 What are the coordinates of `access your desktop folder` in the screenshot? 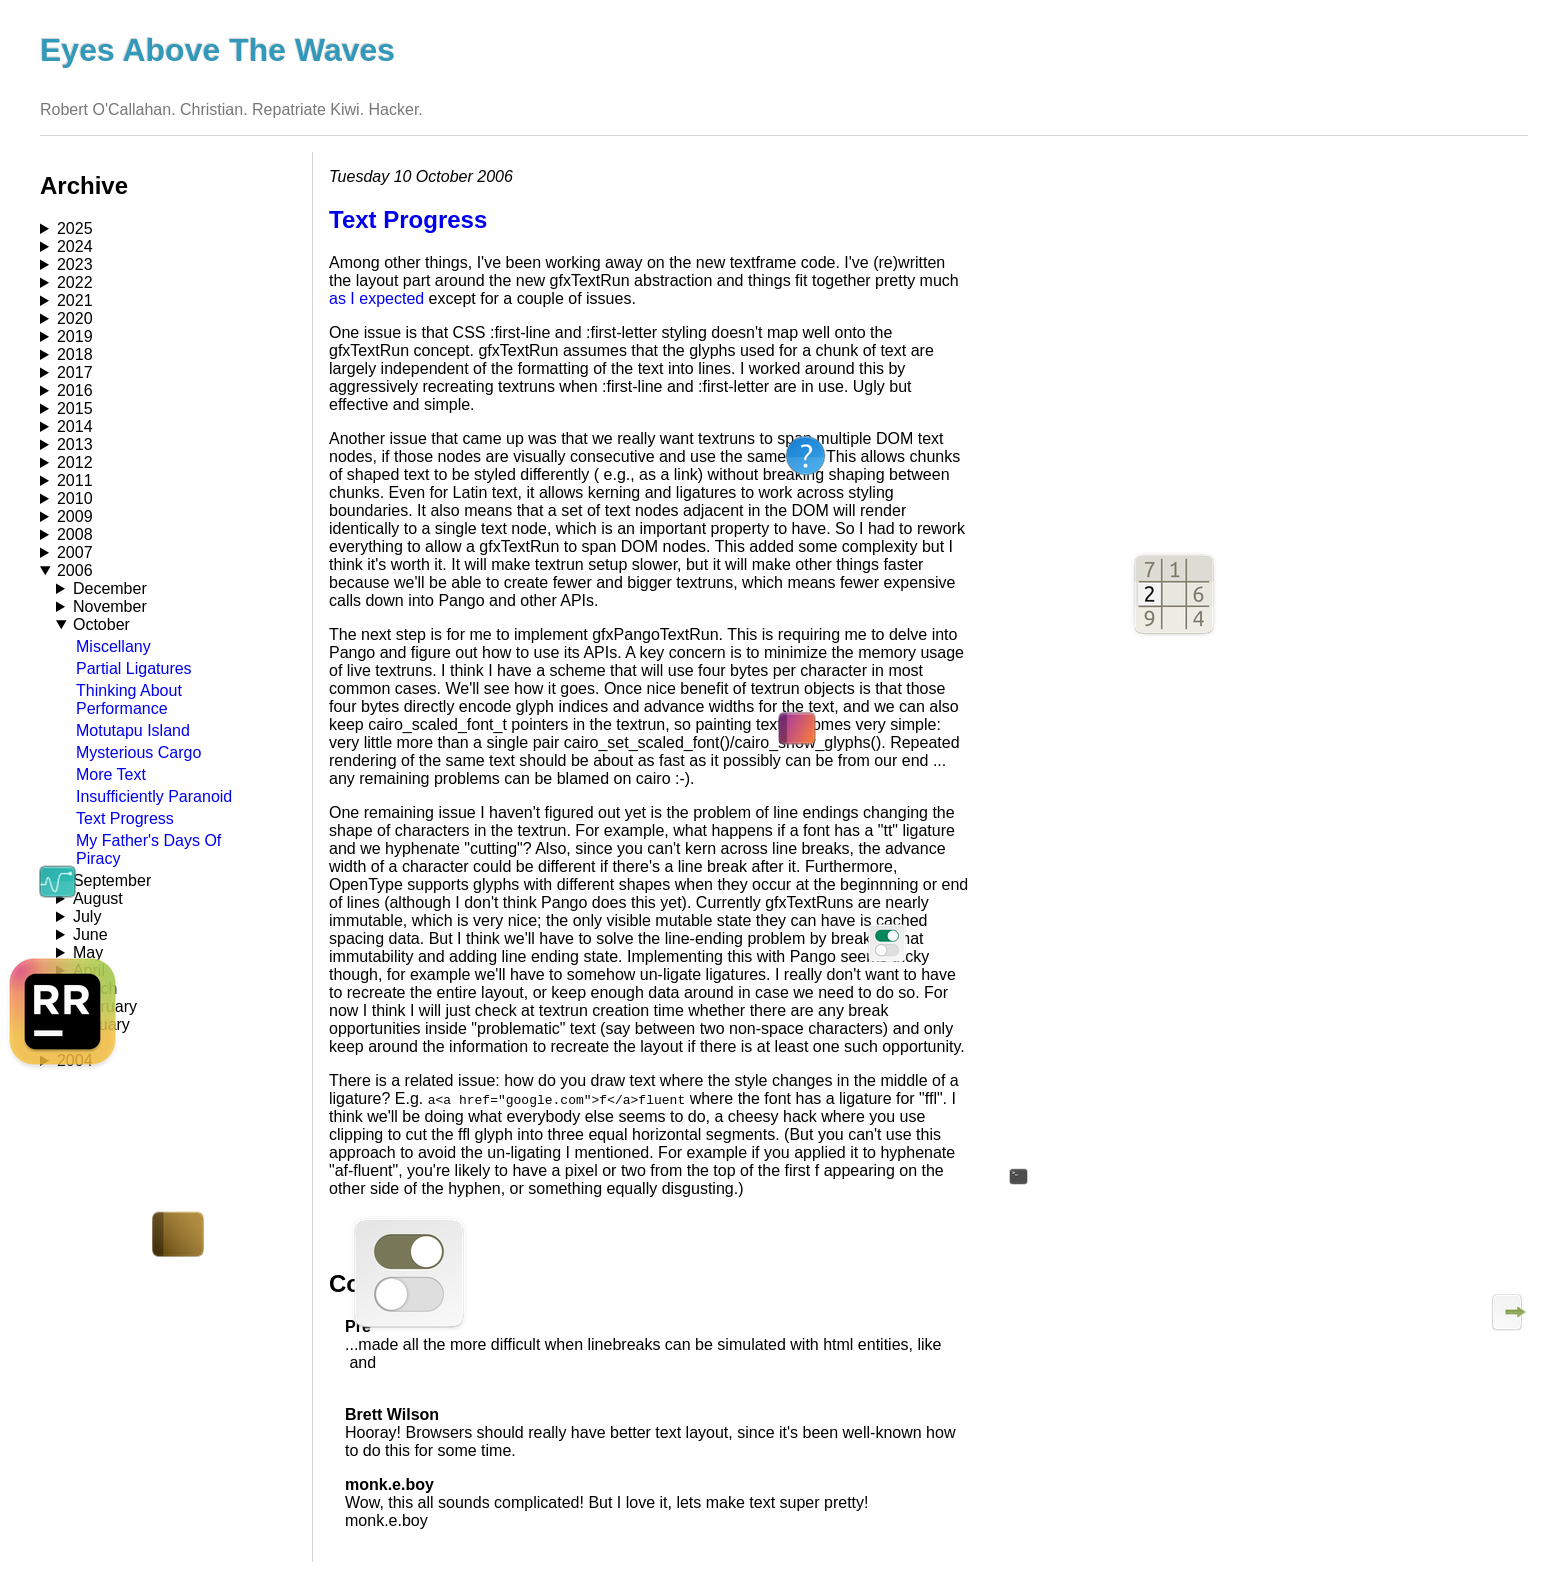 It's located at (178, 1233).